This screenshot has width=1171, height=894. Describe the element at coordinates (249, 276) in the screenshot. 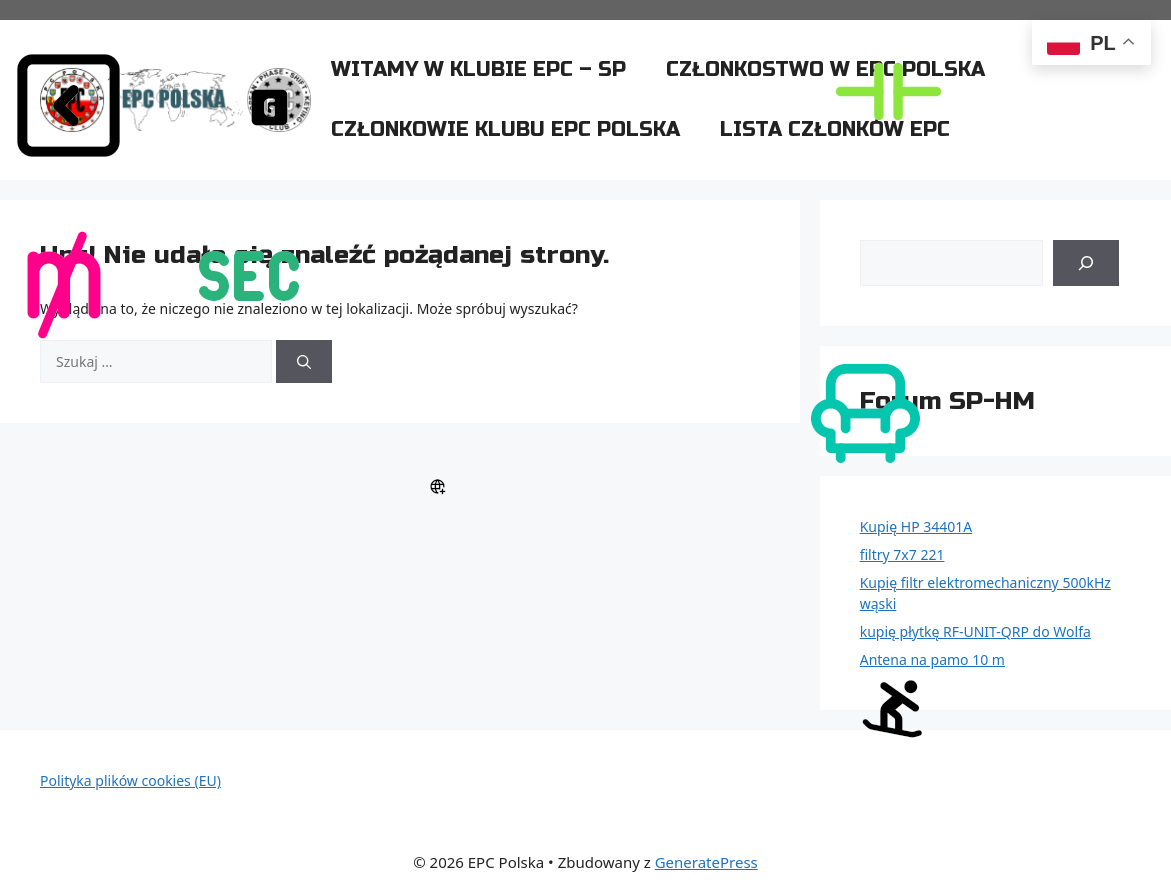

I see `secant function in a math or calculator app` at that location.